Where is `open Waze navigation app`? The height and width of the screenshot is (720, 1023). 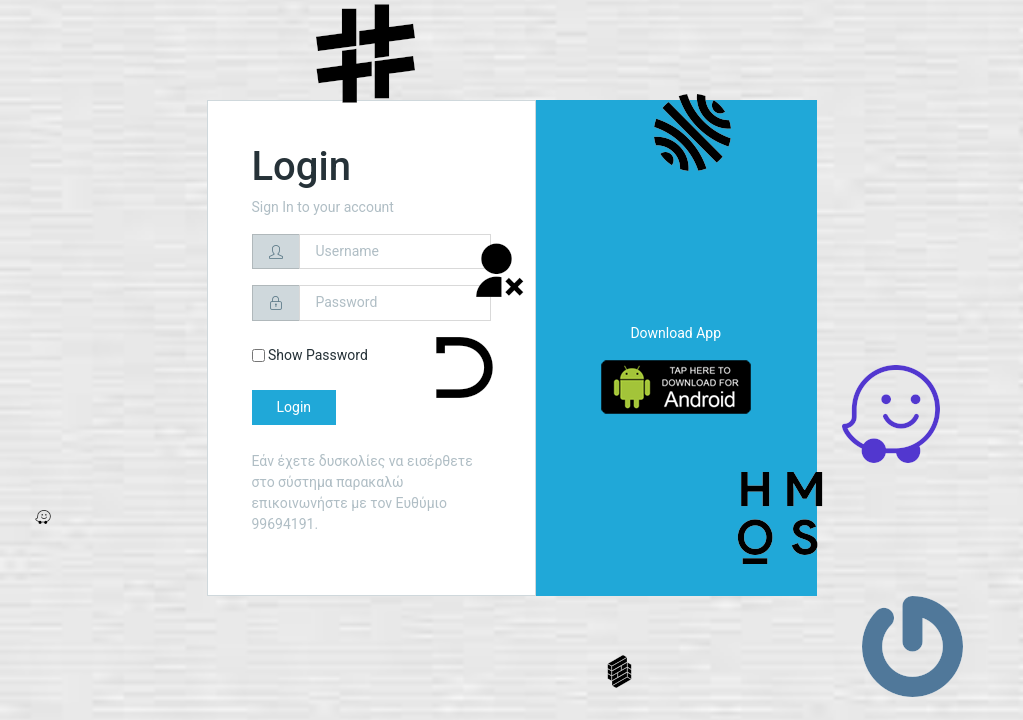
open Waze navigation app is located at coordinates (43, 517).